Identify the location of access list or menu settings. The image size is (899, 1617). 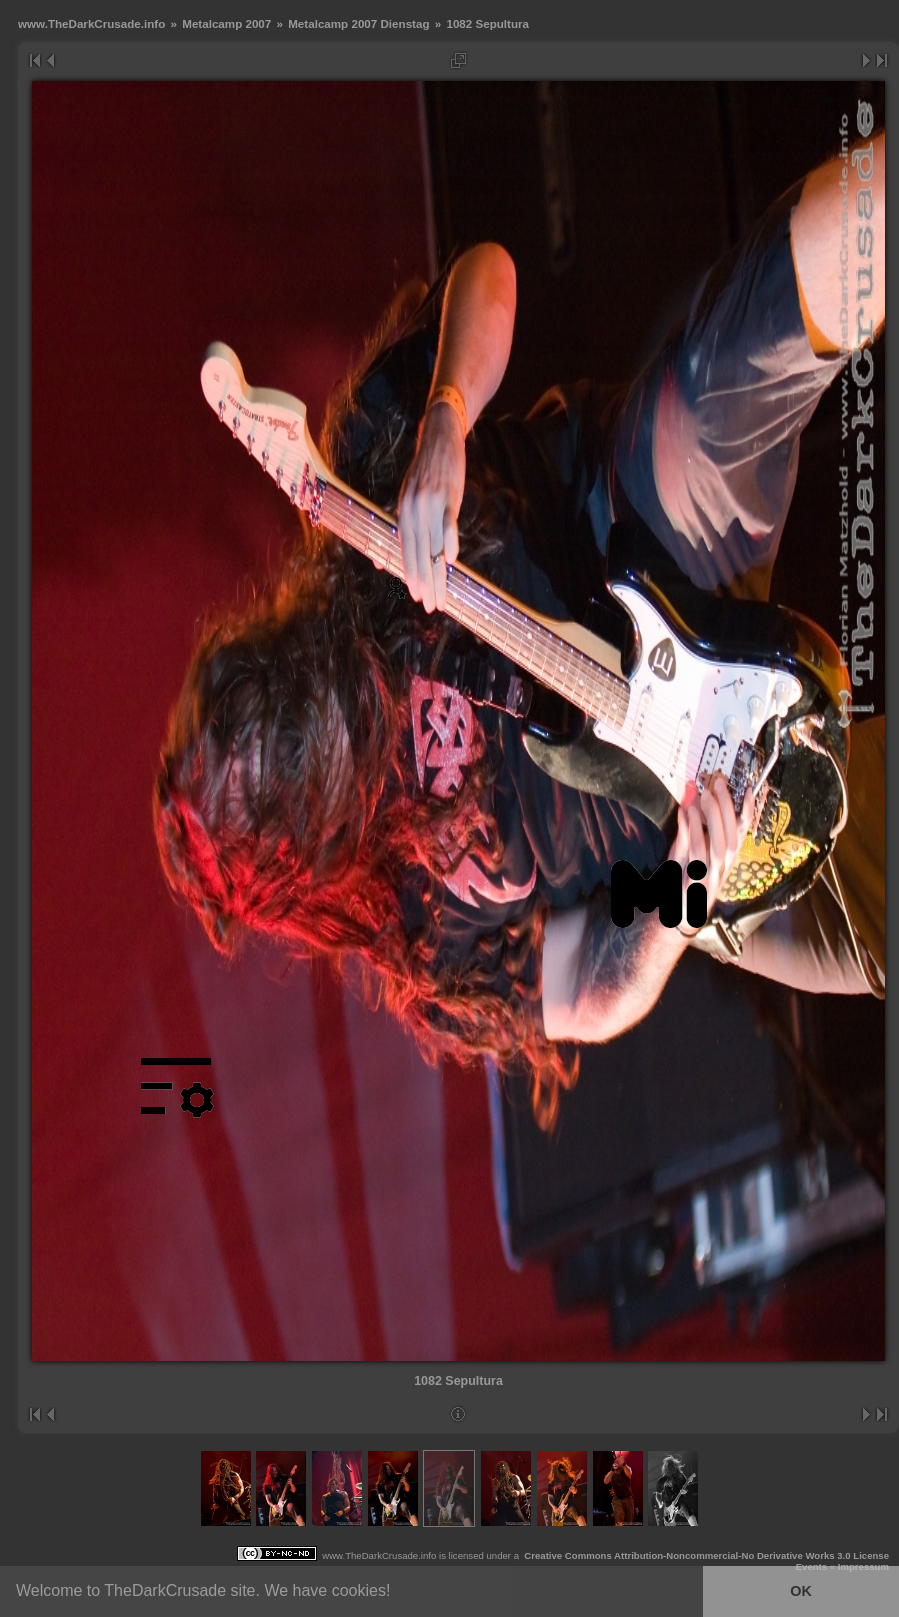
(176, 1086).